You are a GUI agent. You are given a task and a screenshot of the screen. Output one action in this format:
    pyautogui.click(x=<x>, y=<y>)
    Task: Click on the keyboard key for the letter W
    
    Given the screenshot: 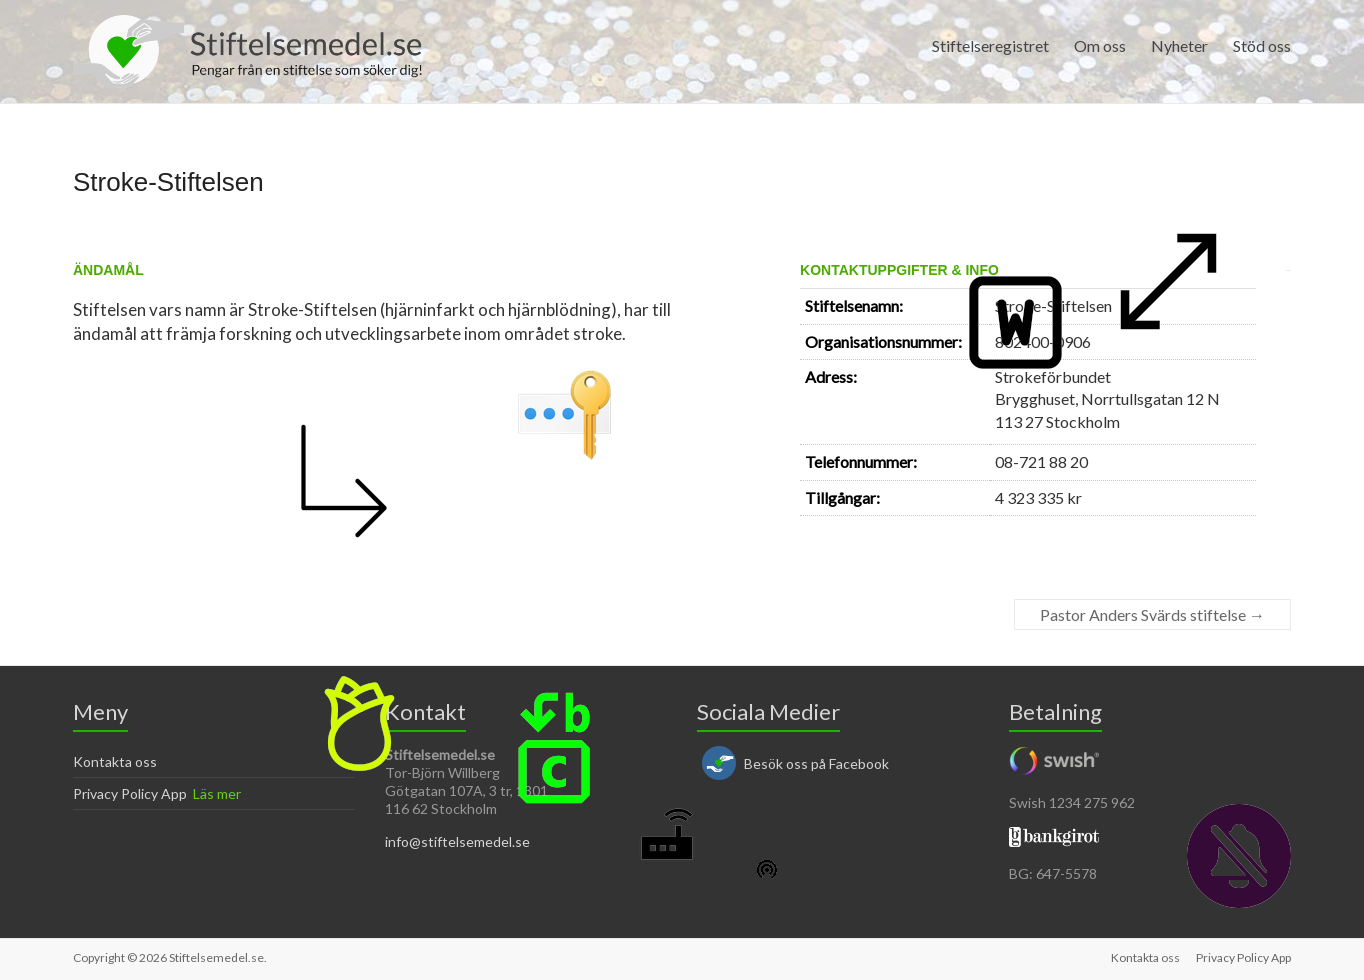 What is the action you would take?
    pyautogui.click(x=1015, y=322)
    